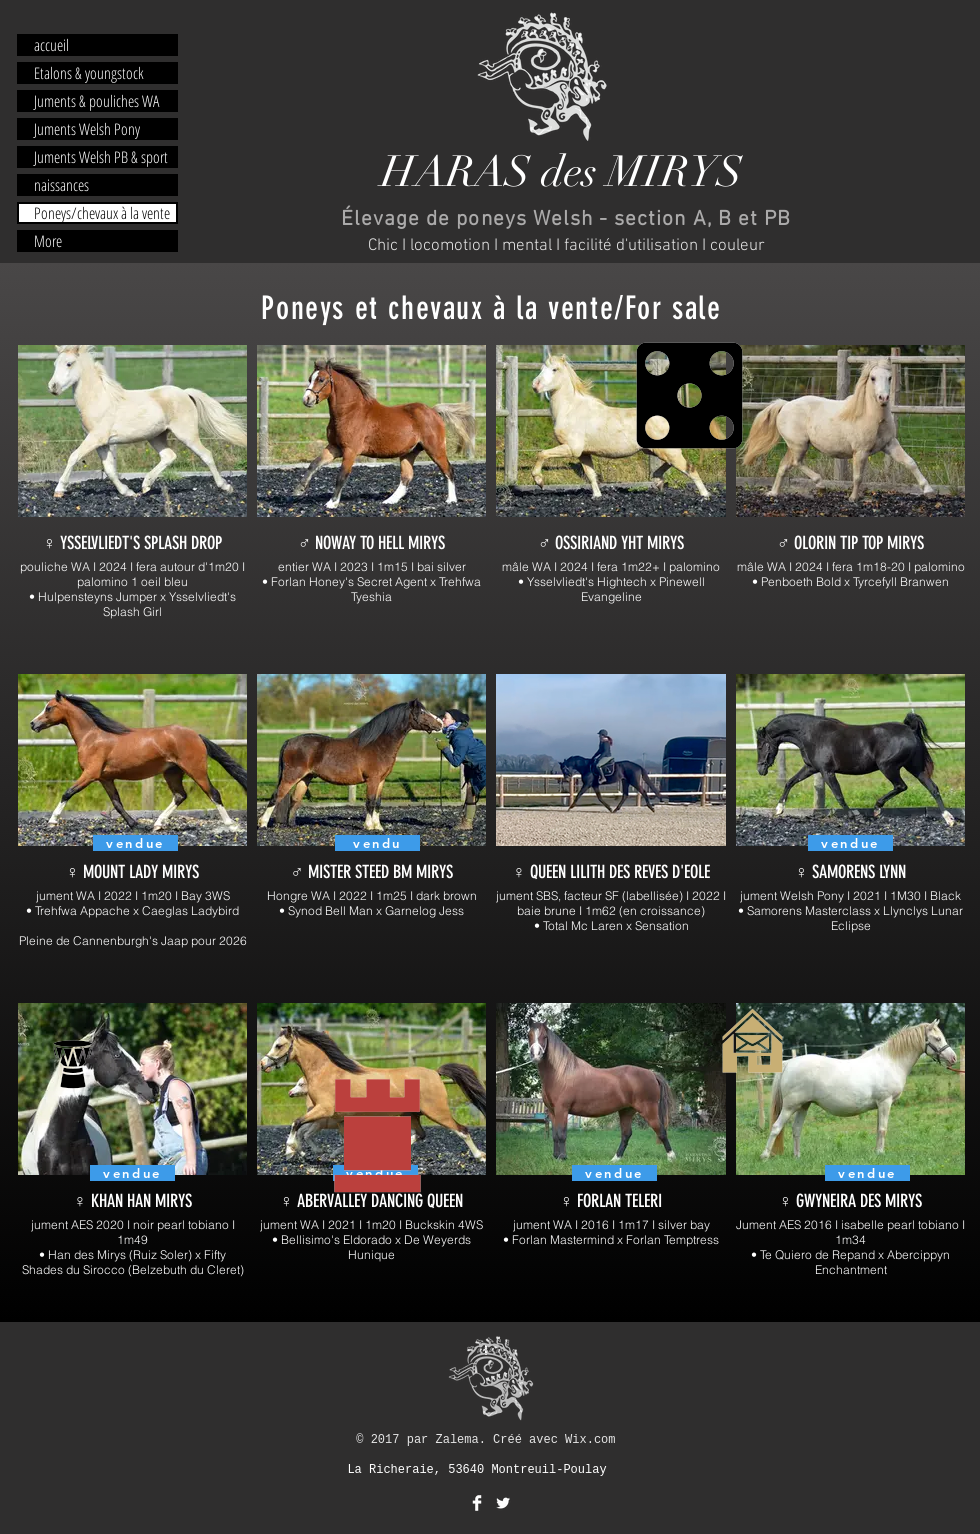  Describe the element at coordinates (689, 395) in the screenshot. I see `roll the dice or generate a random number` at that location.